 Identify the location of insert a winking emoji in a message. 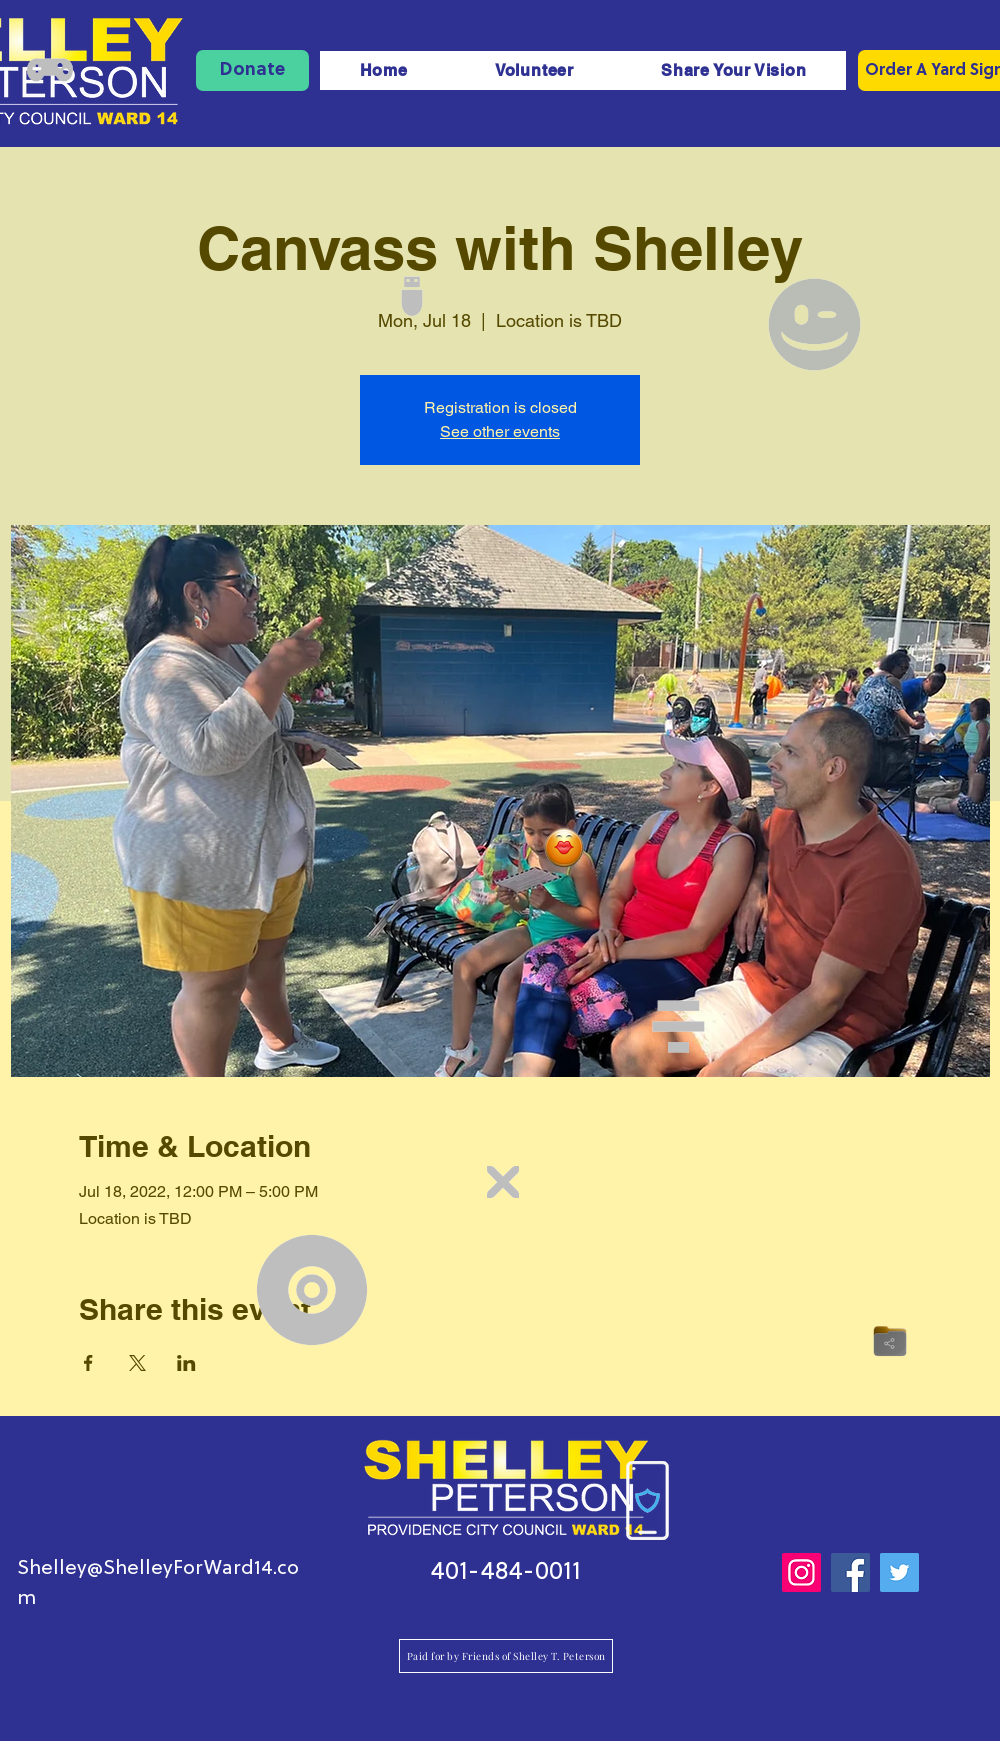
(814, 324).